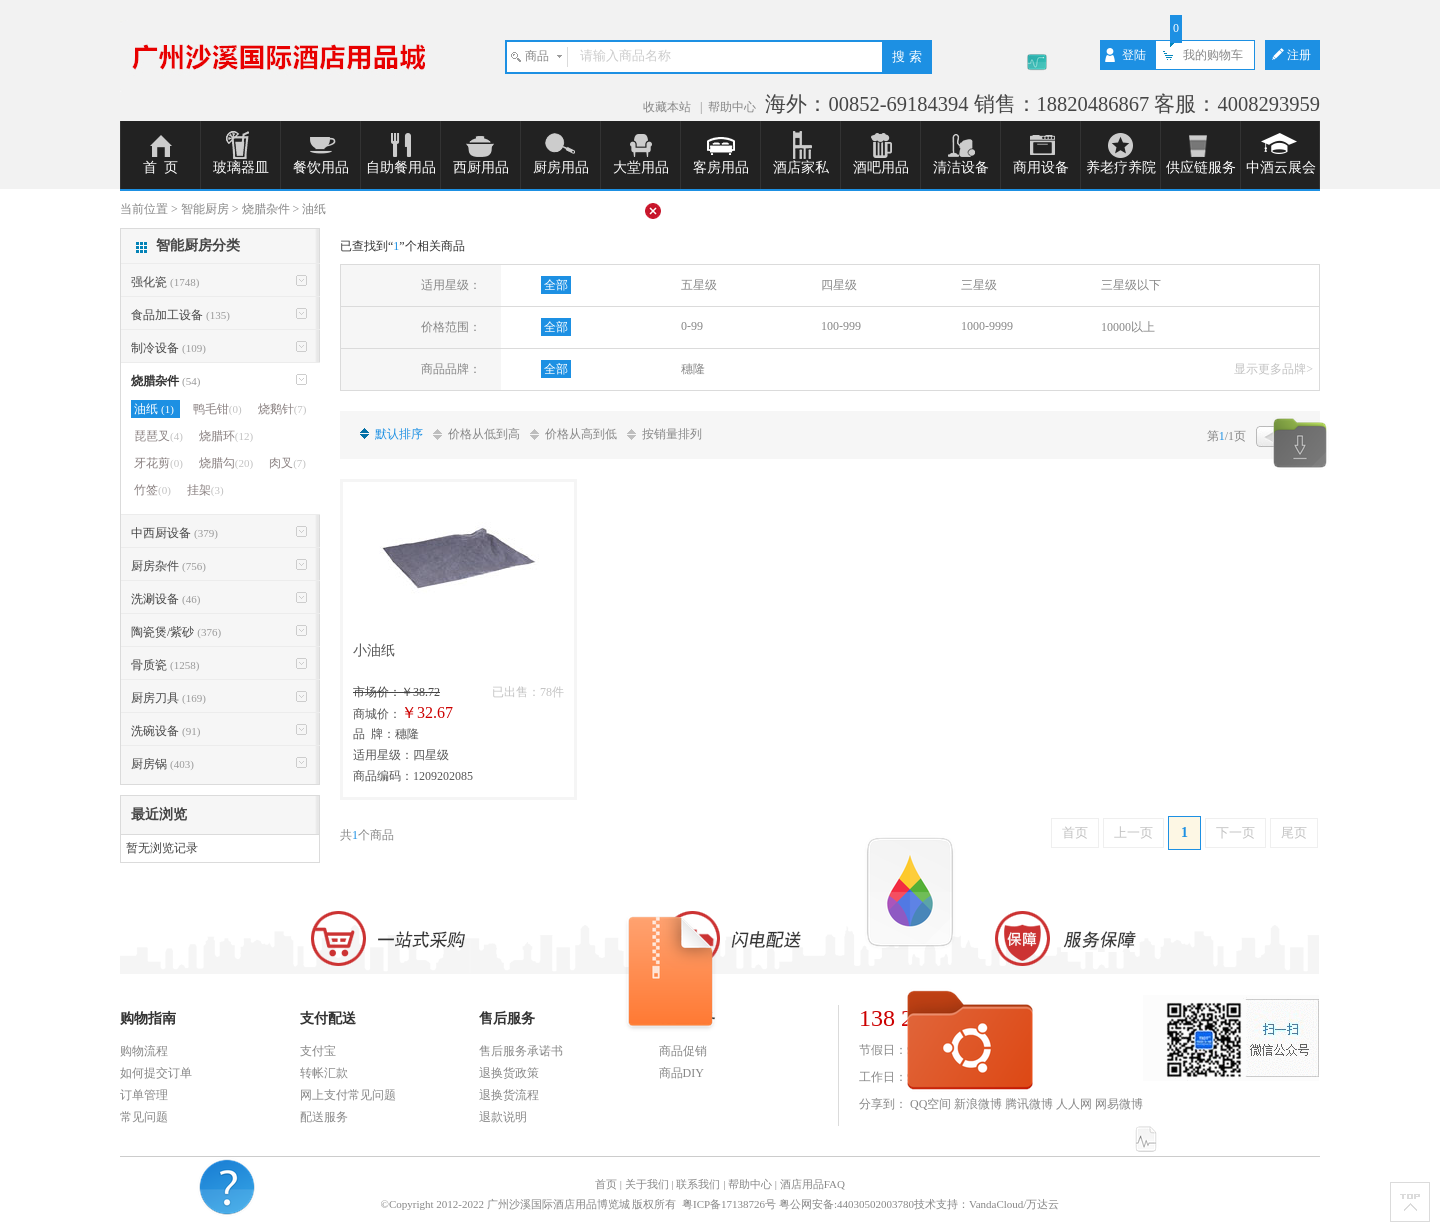  Describe the element at coordinates (1146, 1139) in the screenshot. I see `view system log file` at that location.